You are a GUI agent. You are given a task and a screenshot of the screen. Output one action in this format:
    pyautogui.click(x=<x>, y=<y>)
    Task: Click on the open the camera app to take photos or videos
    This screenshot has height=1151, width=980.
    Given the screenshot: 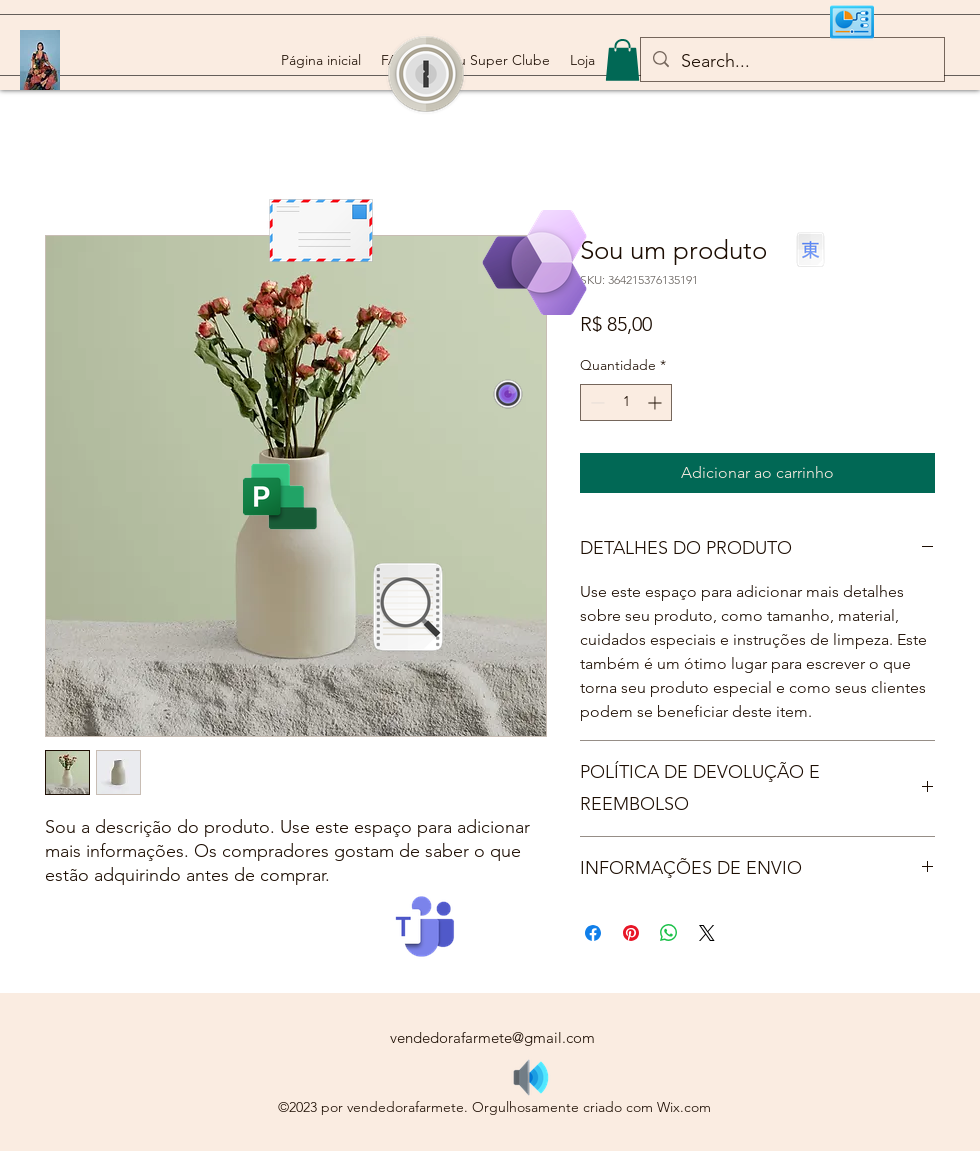 What is the action you would take?
    pyautogui.click(x=508, y=394)
    